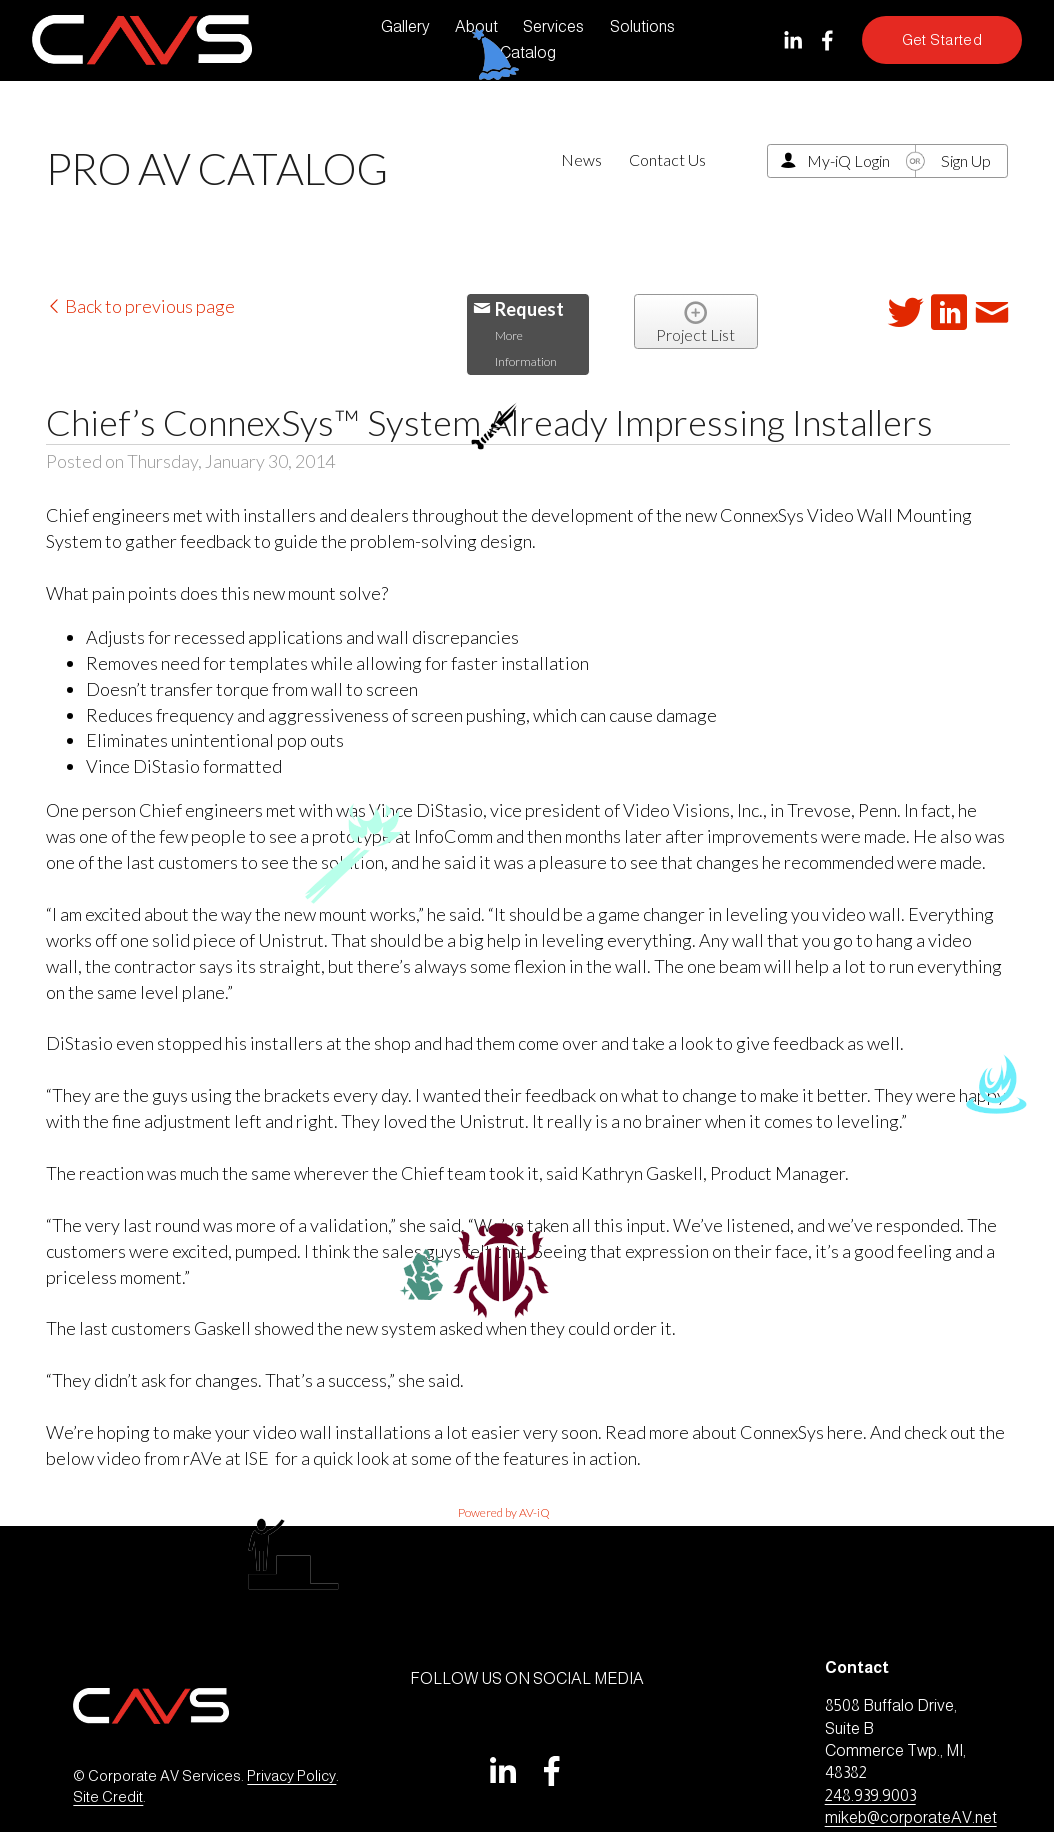  What do you see at coordinates (353, 853) in the screenshot?
I see `indicates a torch or light source item in inventory` at bounding box center [353, 853].